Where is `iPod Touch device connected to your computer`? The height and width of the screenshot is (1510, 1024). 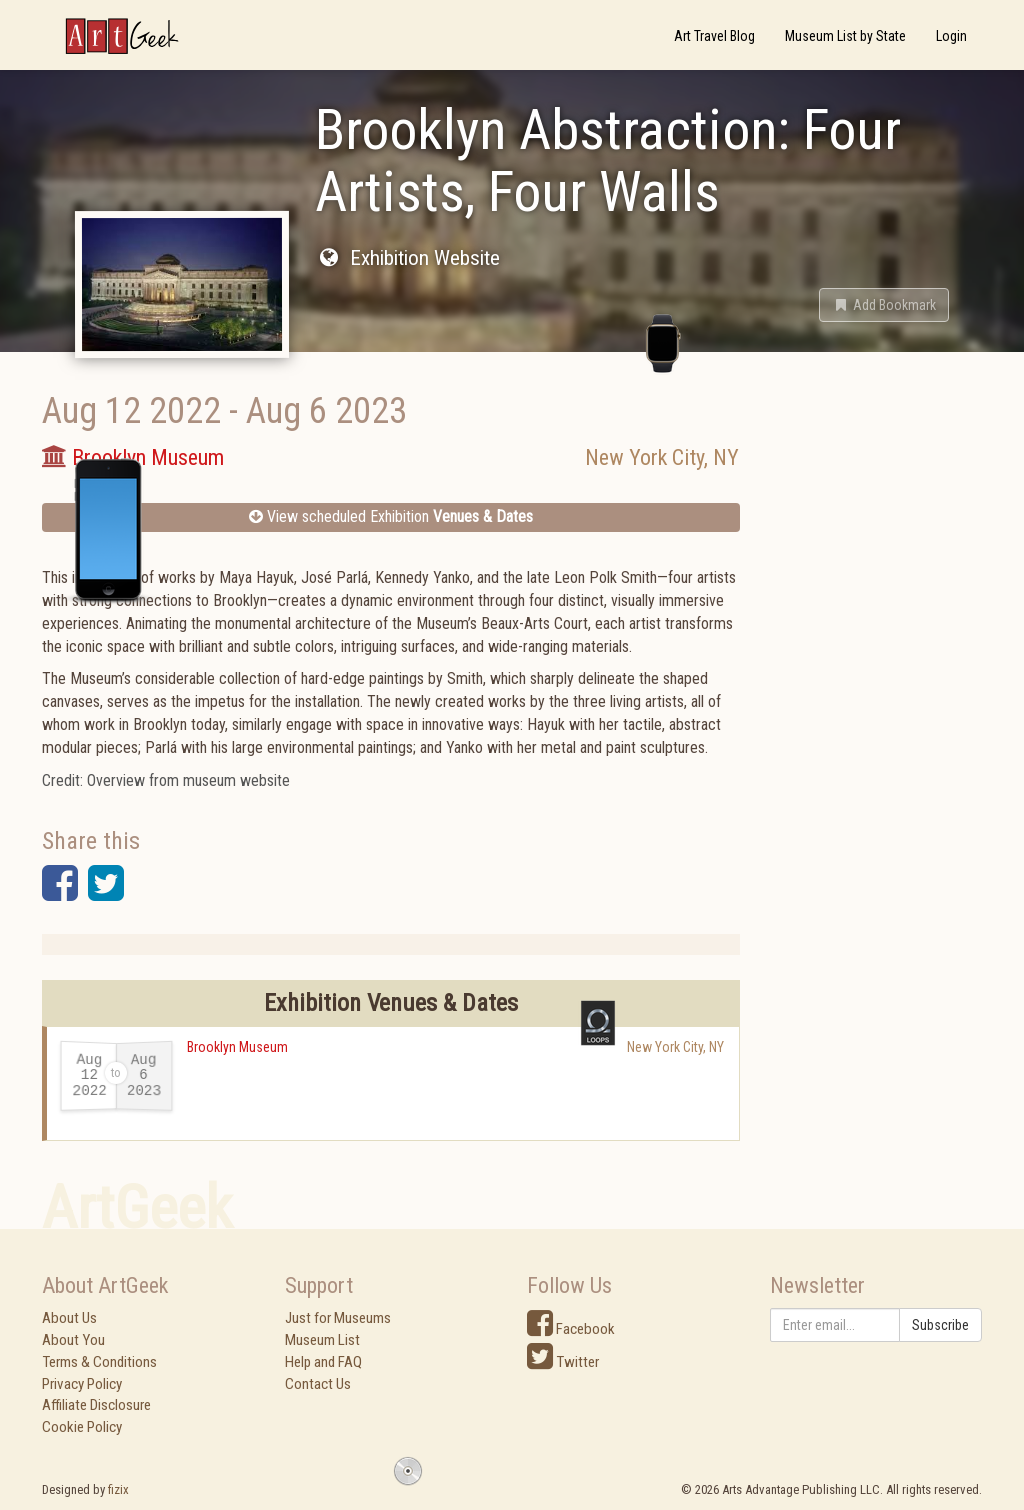
iPod Touch device connected to your computer is located at coordinates (108, 531).